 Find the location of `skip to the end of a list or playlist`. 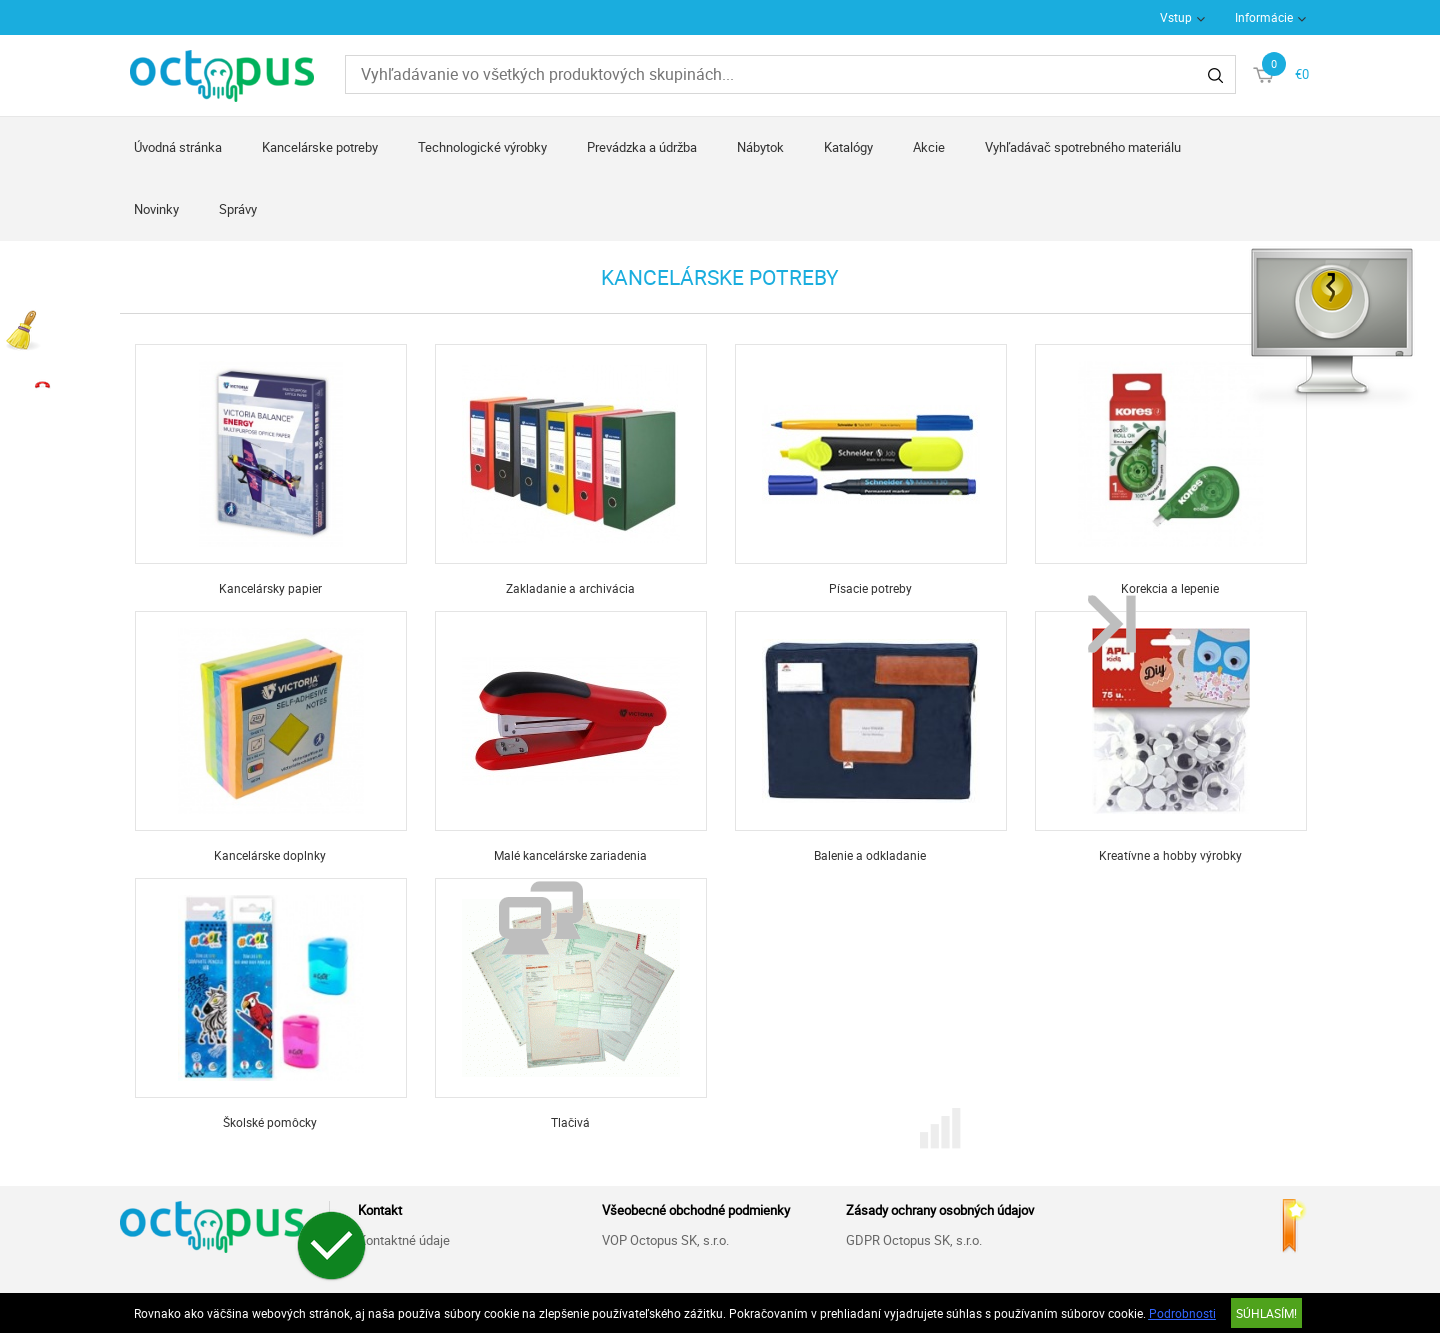

skip to the end of a list or playlist is located at coordinates (1112, 624).